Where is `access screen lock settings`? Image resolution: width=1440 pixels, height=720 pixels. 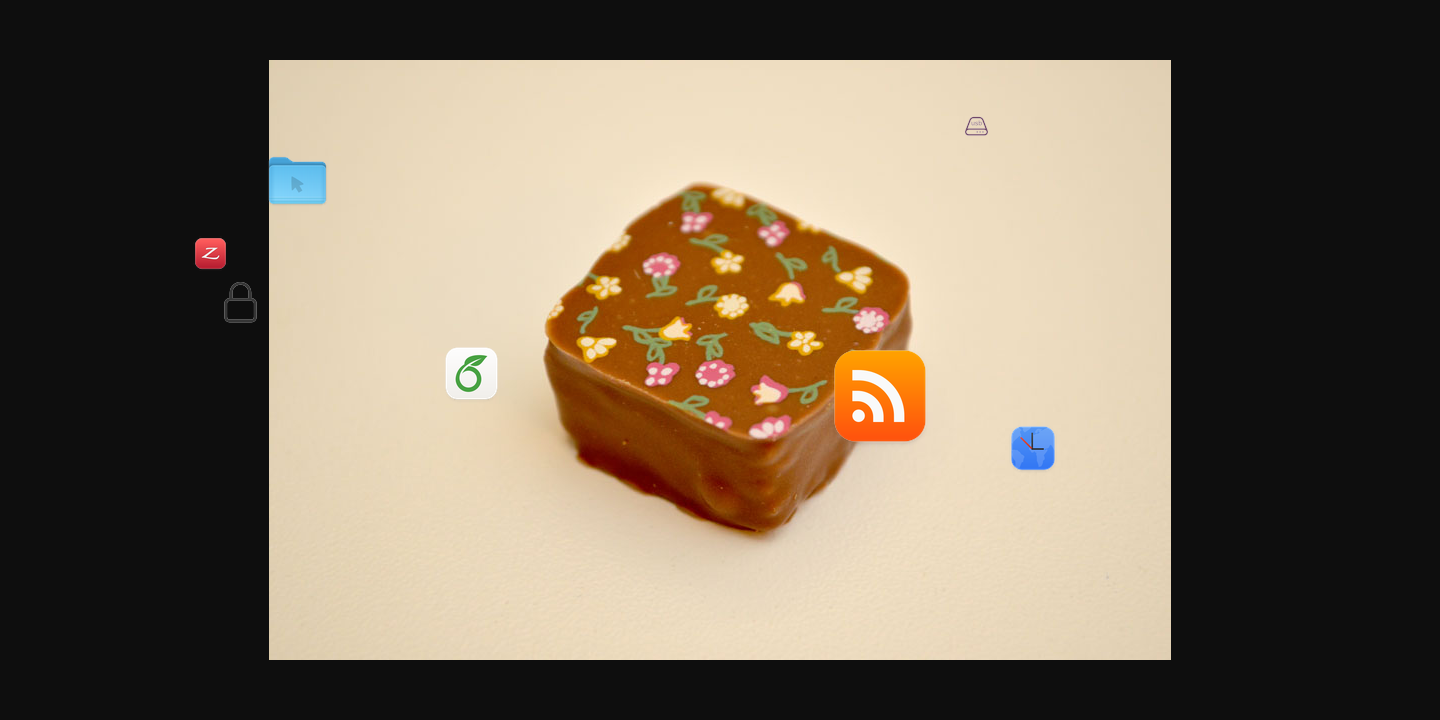 access screen lock settings is located at coordinates (240, 303).